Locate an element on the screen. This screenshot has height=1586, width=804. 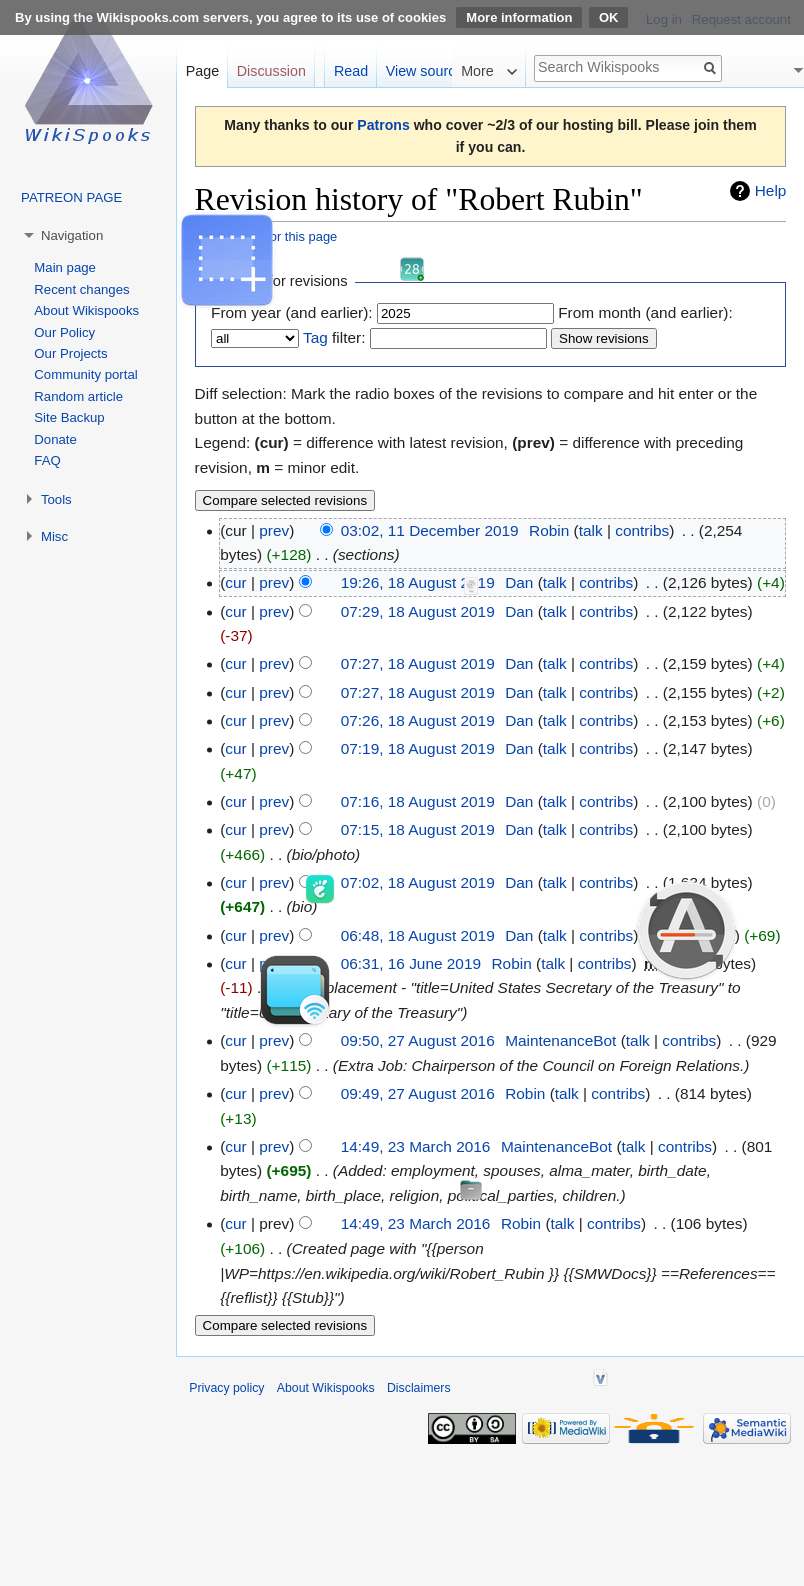
open the update manager application is located at coordinates (686, 930).